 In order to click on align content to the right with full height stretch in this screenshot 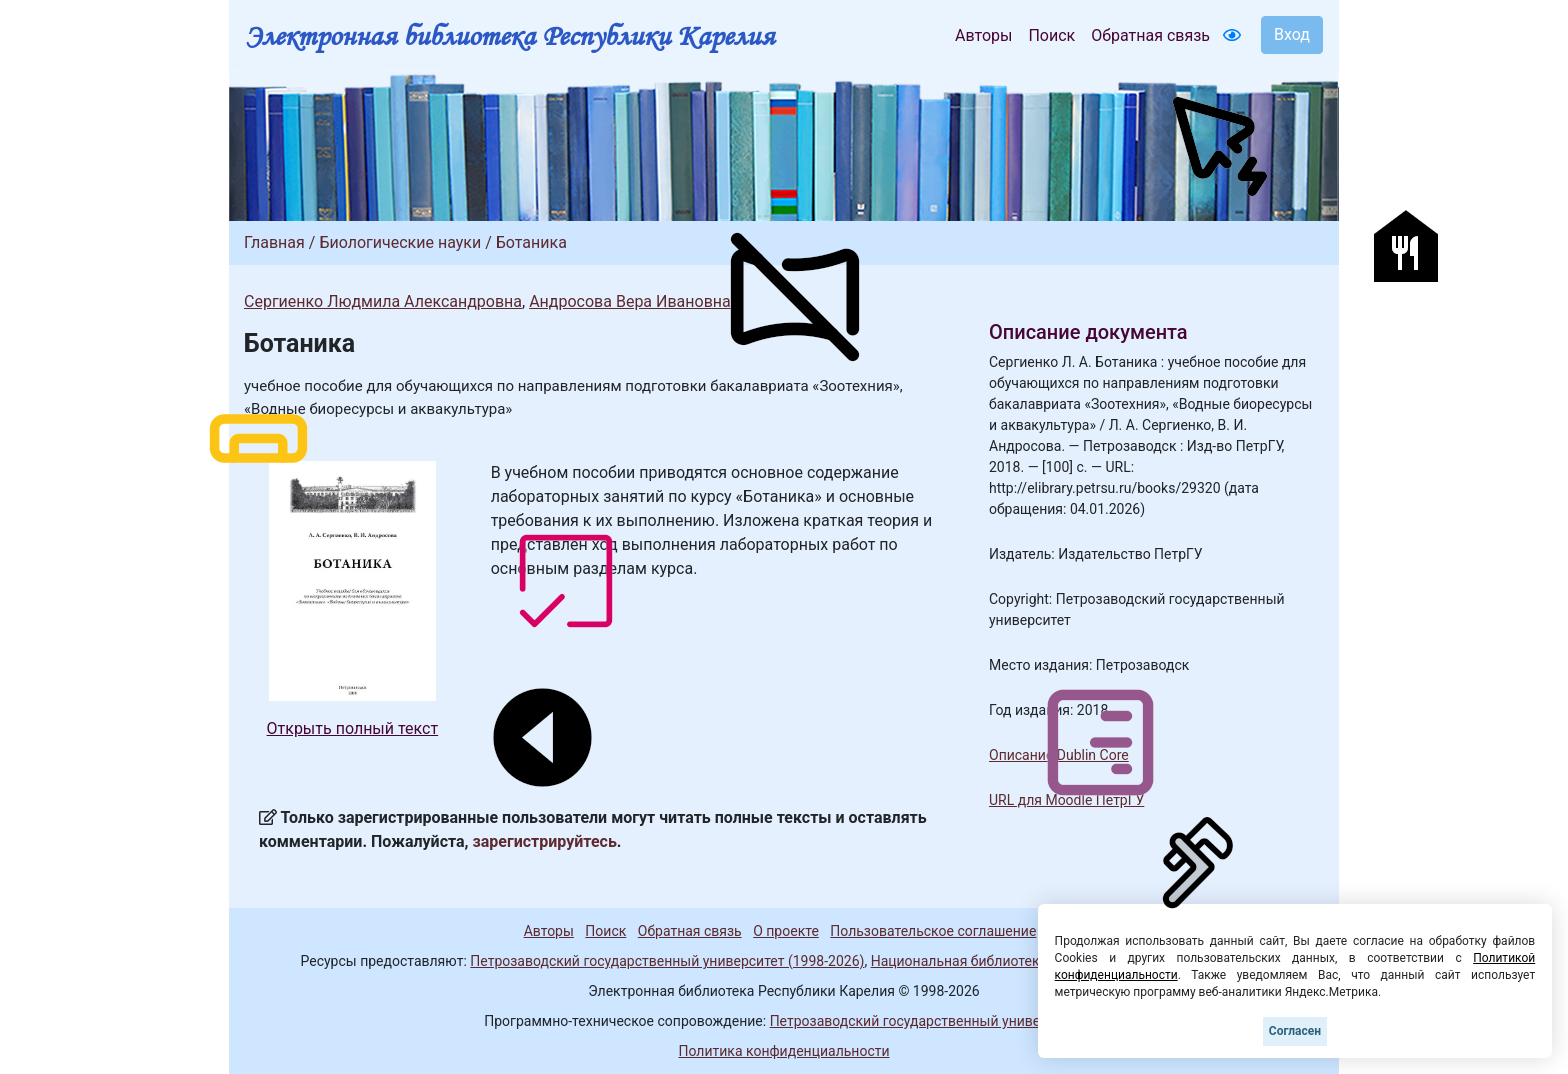, I will do `click(1100, 742)`.